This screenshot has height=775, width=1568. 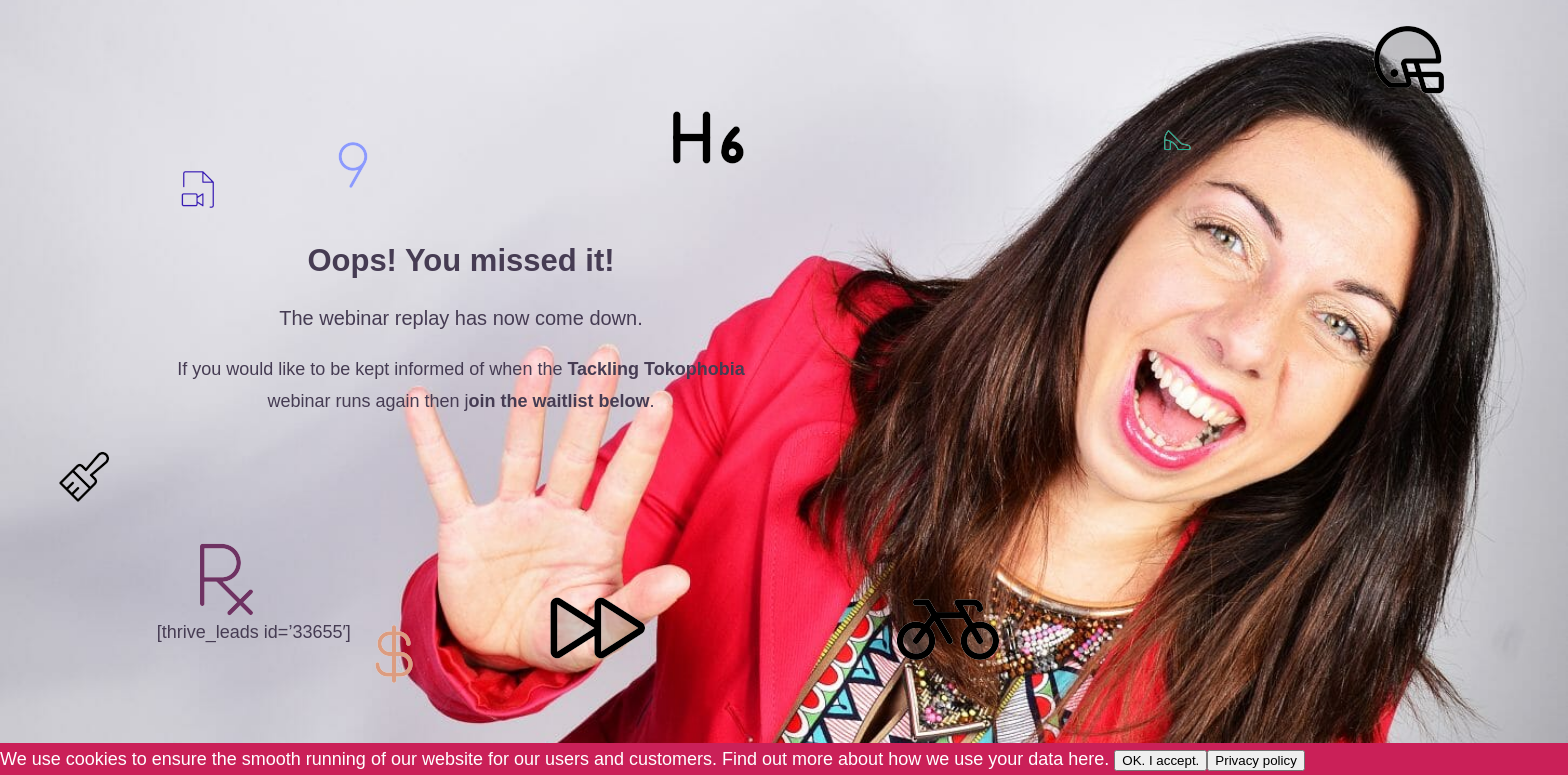 I want to click on view prescription details, so click(x=223, y=579).